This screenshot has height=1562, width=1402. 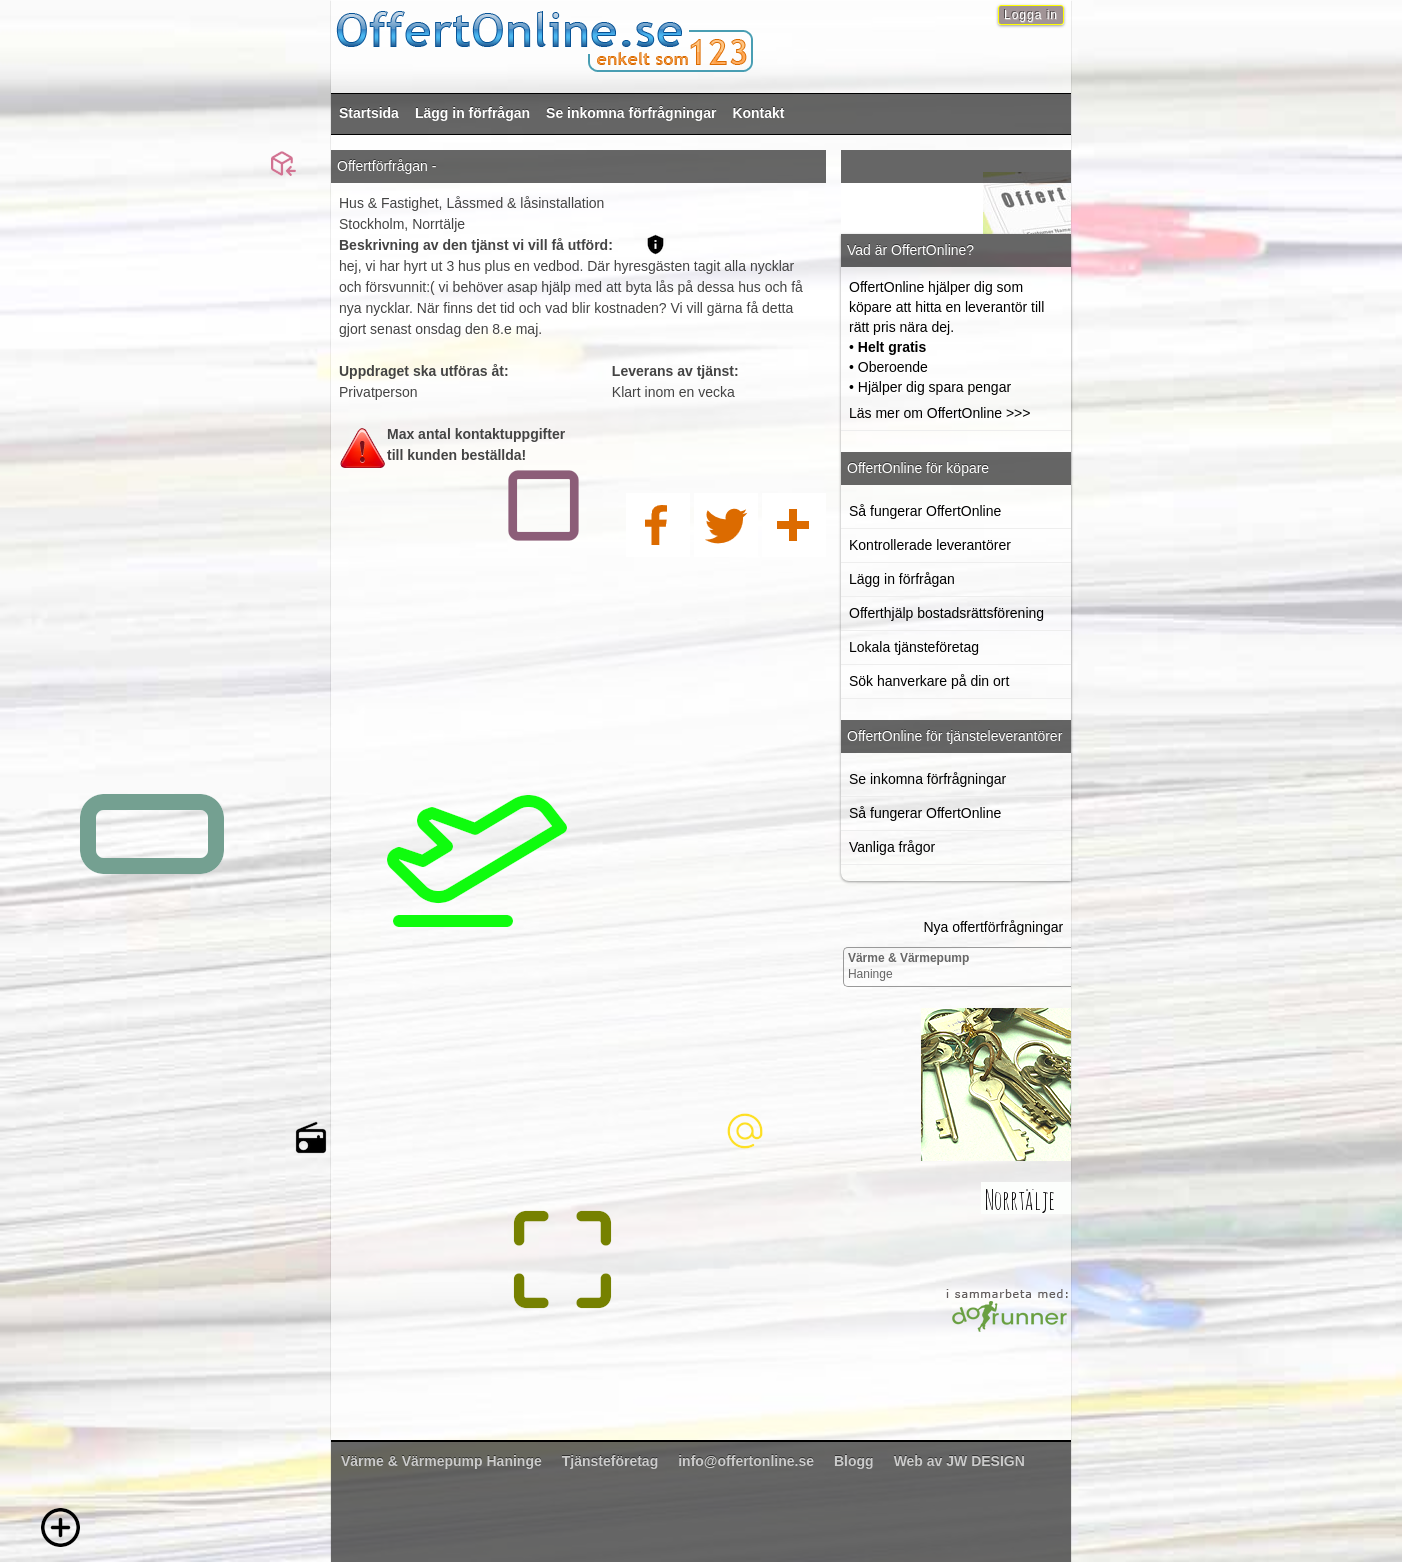 I want to click on view privacy policy or settings, so click(x=655, y=244).